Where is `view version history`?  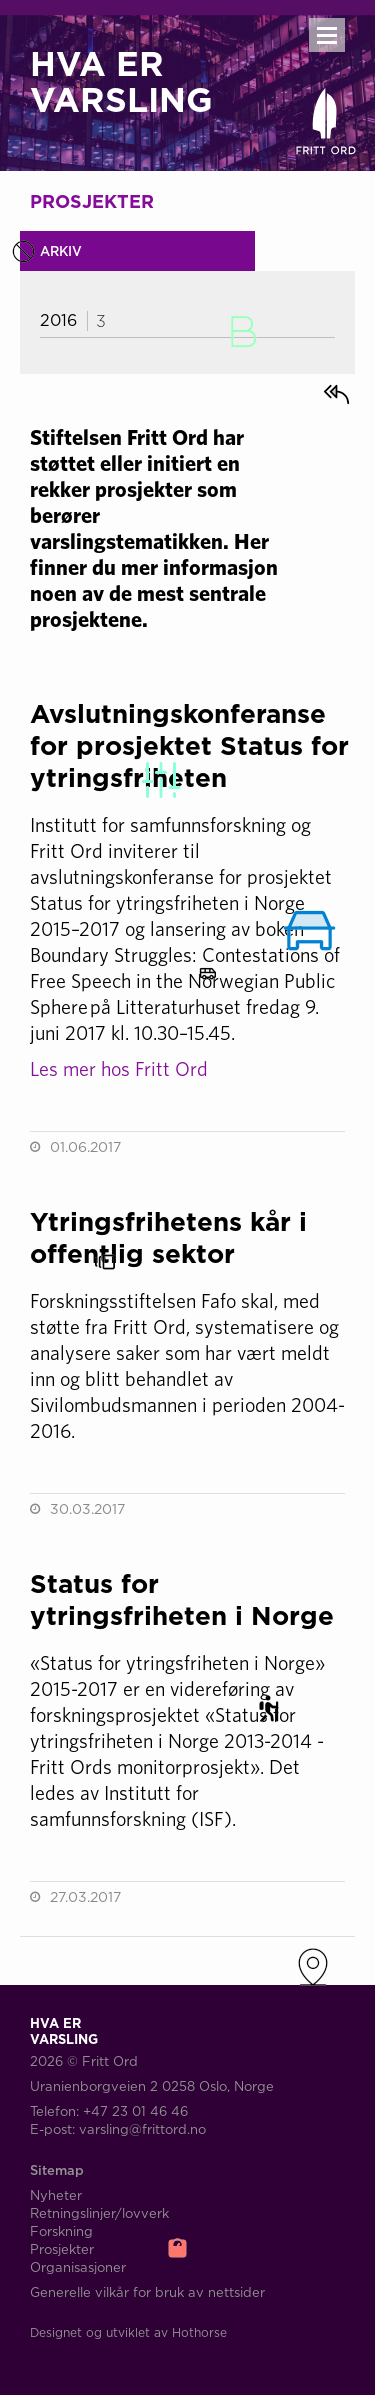 view version history is located at coordinates (105, 1262).